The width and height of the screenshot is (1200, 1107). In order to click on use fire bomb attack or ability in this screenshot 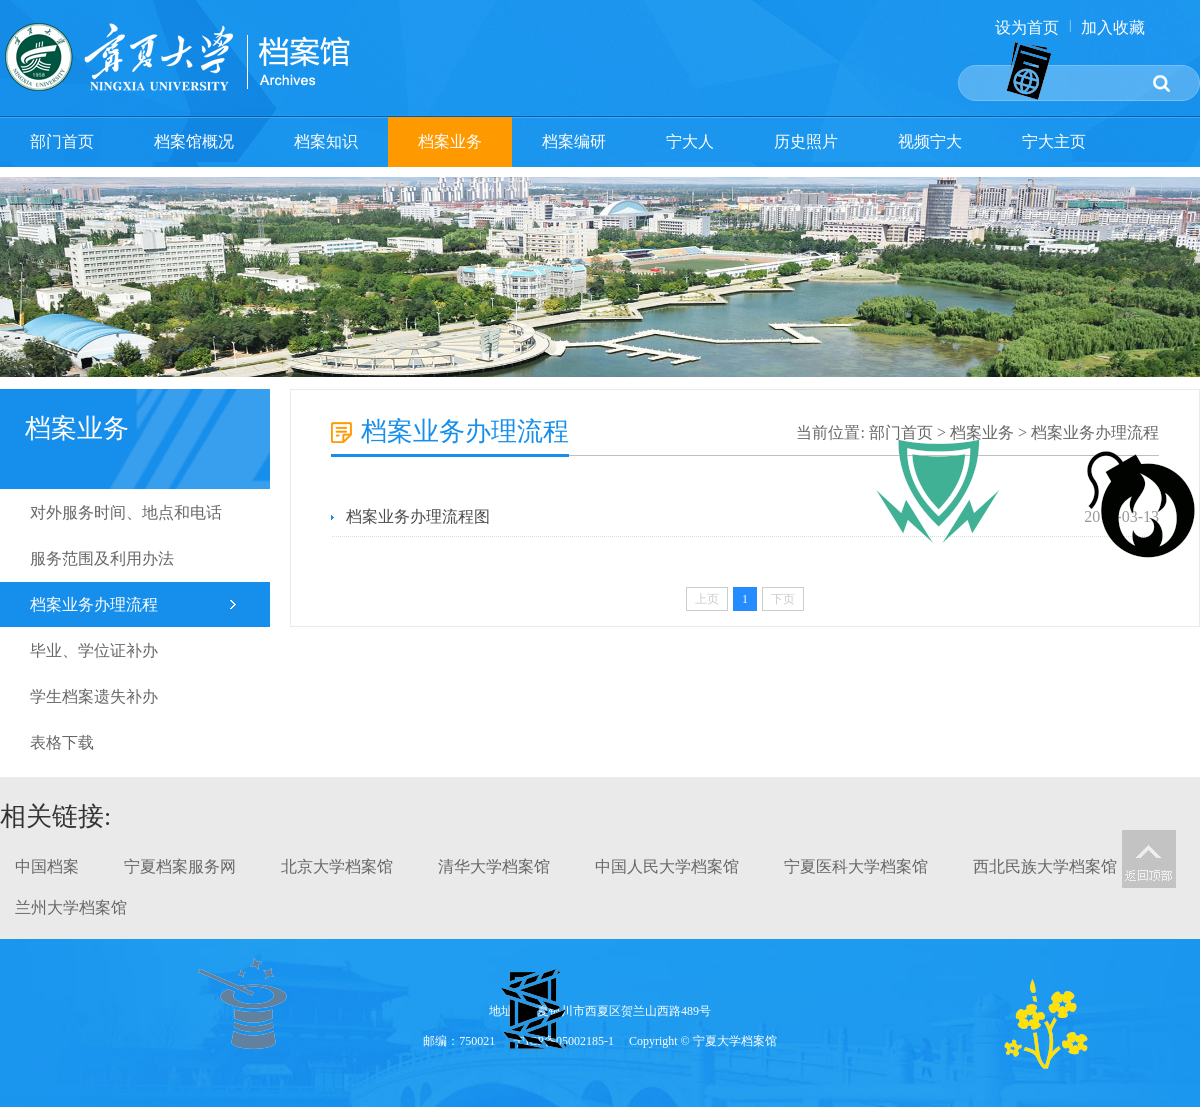, I will do `click(1140, 503)`.